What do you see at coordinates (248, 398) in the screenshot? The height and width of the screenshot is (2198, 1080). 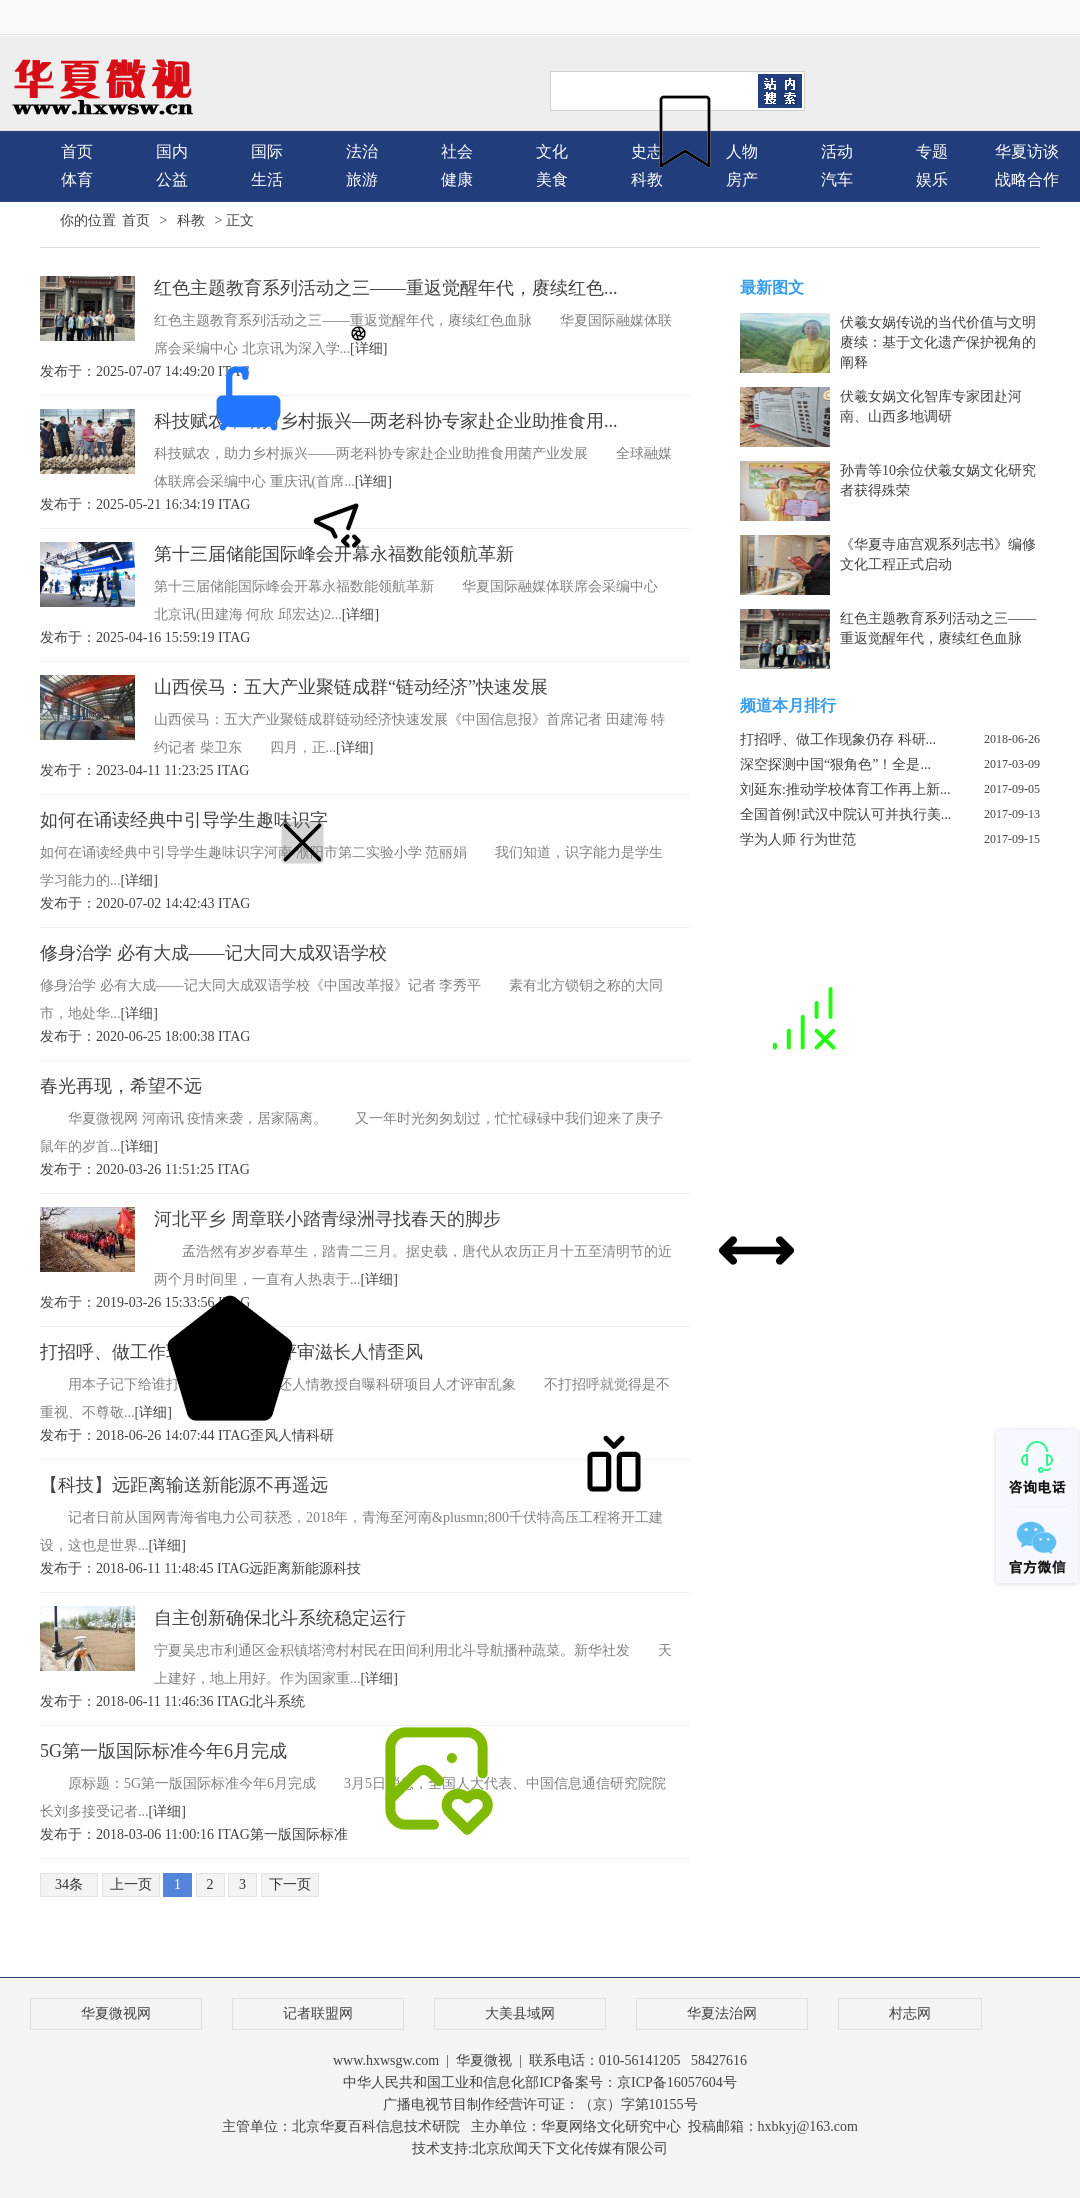 I see `indicates bathroom amenity available` at bounding box center [248, 398].